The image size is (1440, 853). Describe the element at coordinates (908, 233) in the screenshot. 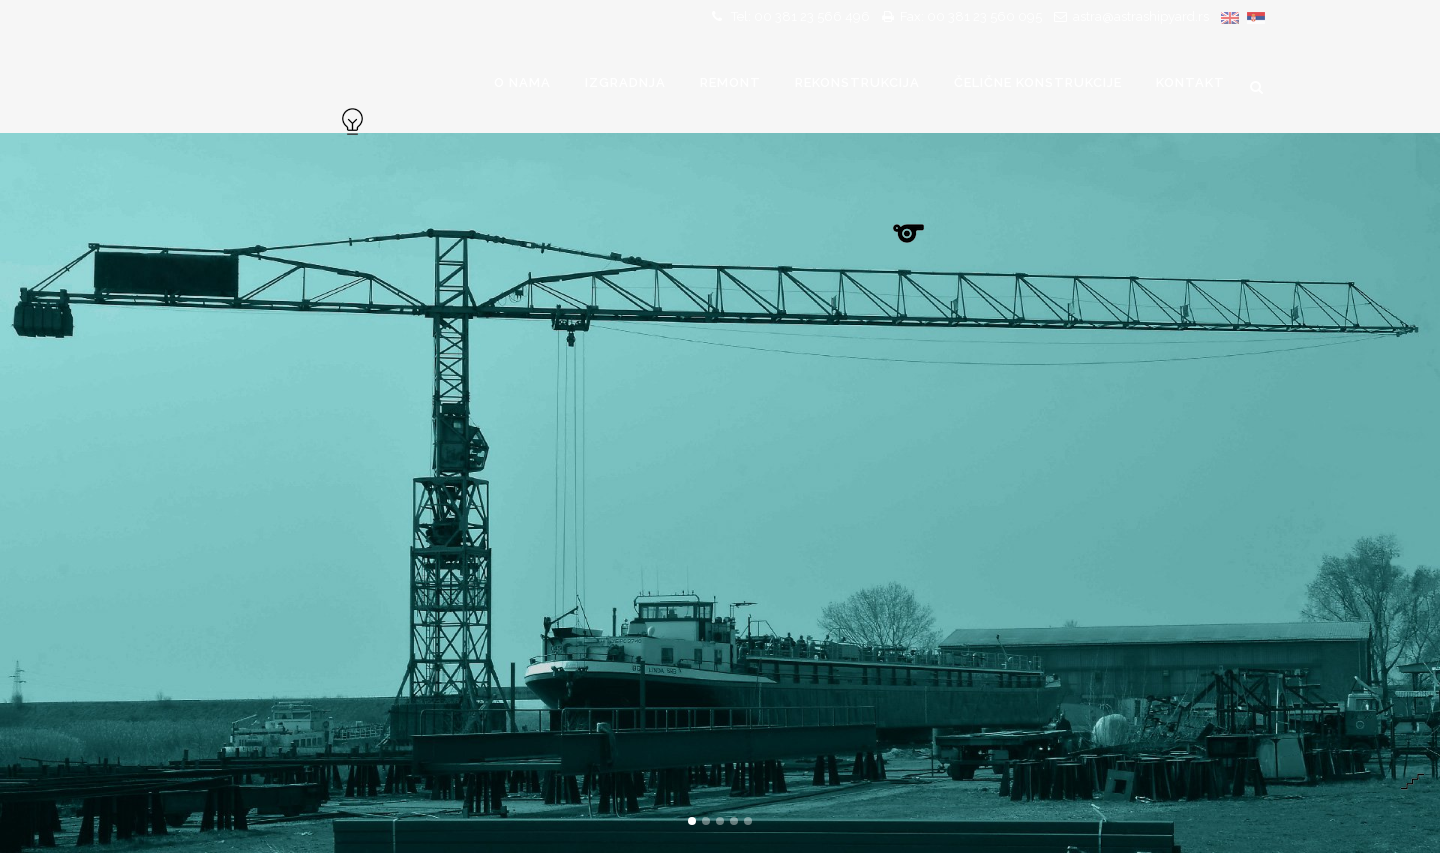

I see `access sports scores and updates` at that location.